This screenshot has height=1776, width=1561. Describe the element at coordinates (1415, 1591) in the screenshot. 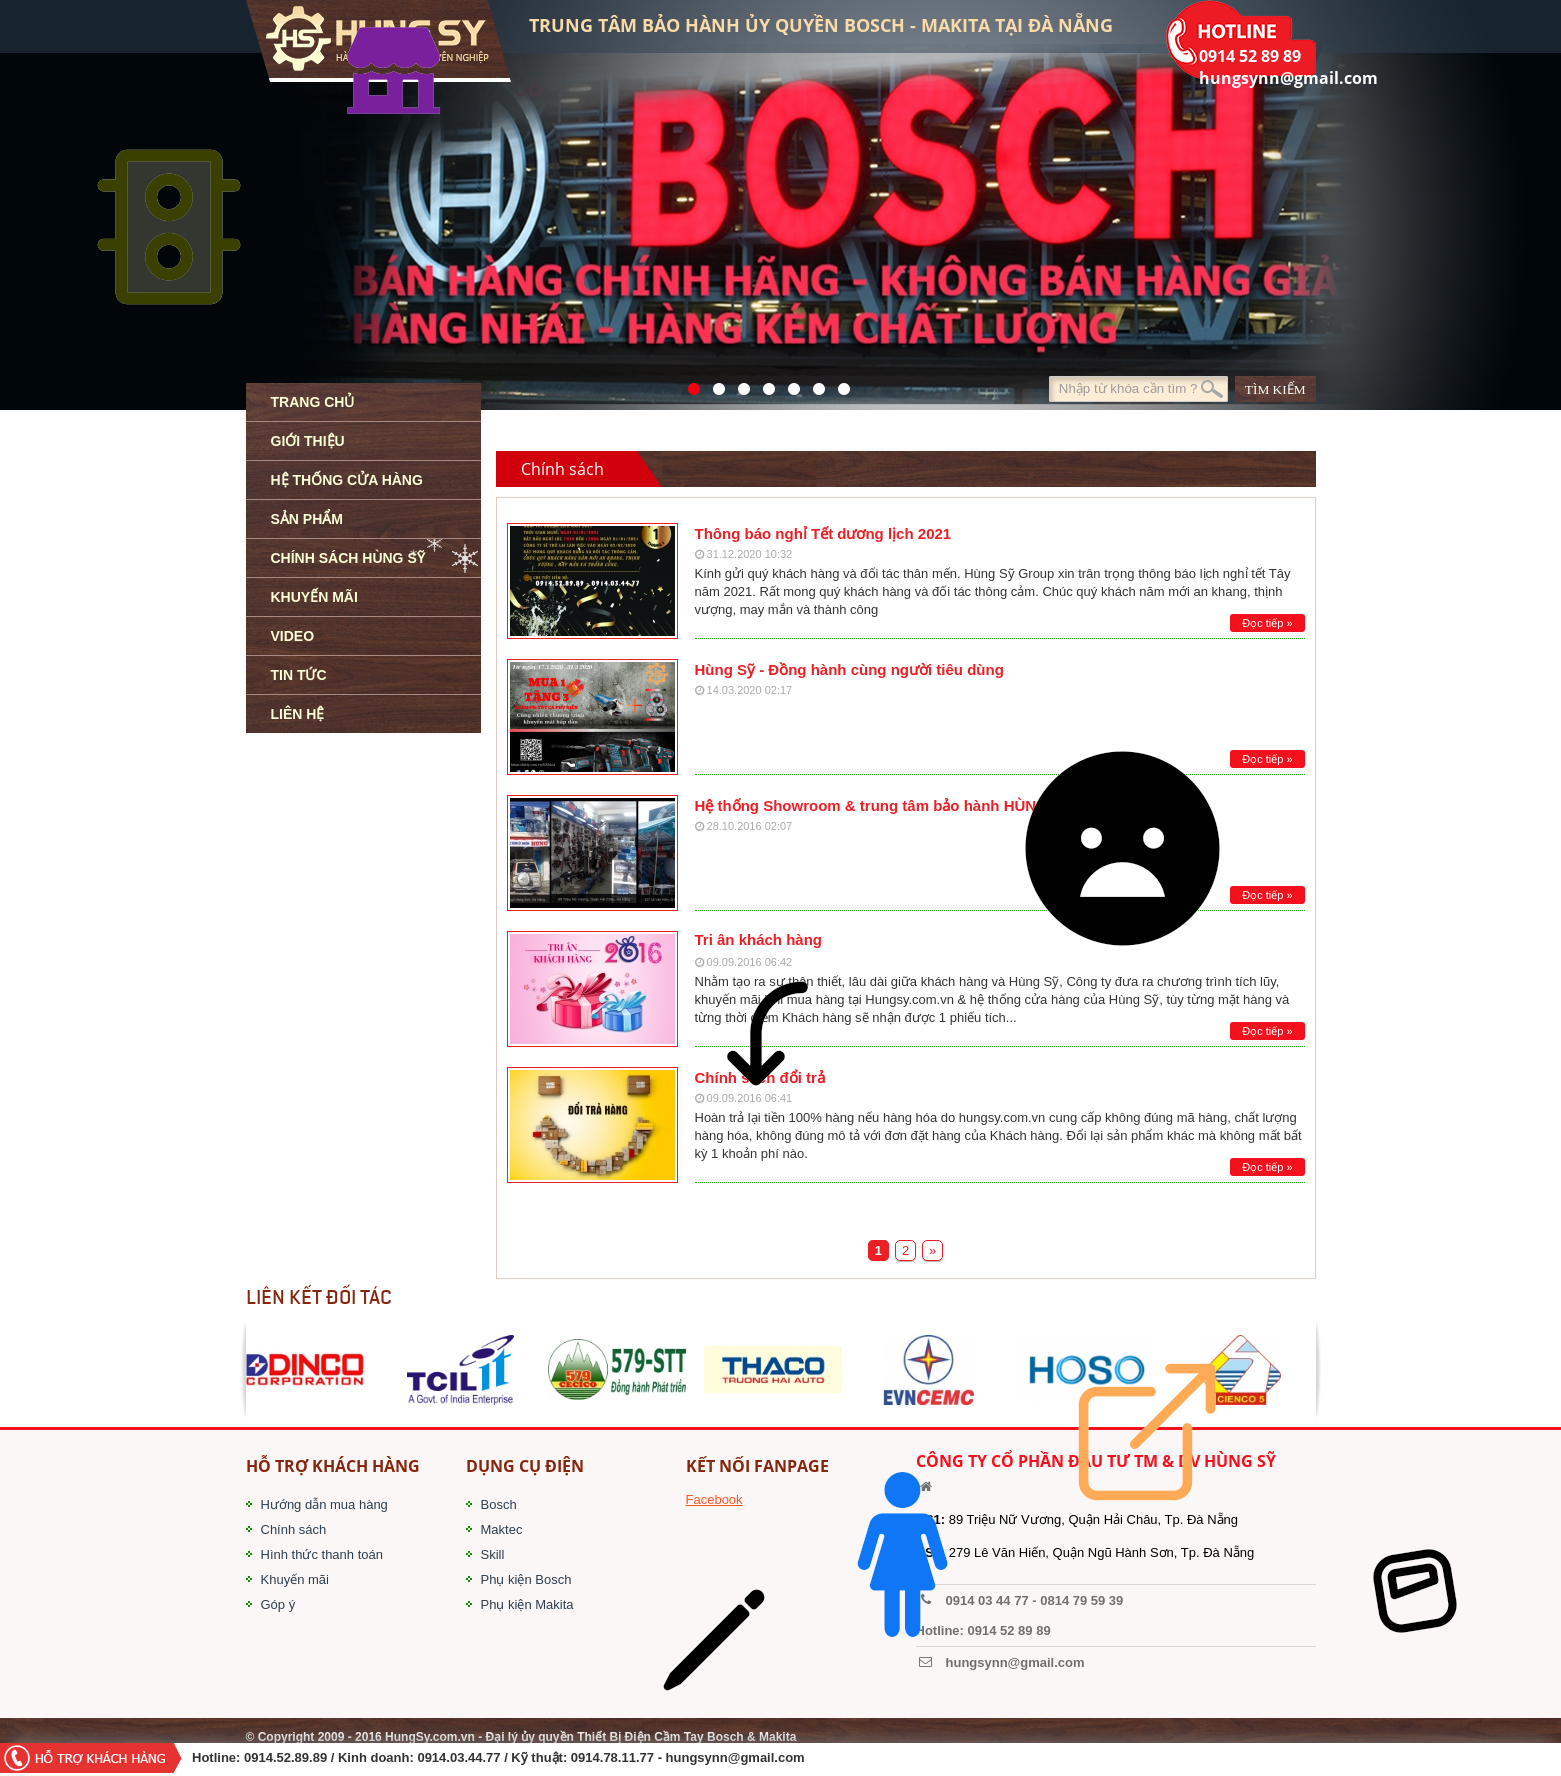

I see `headless ui library logo` at that location.